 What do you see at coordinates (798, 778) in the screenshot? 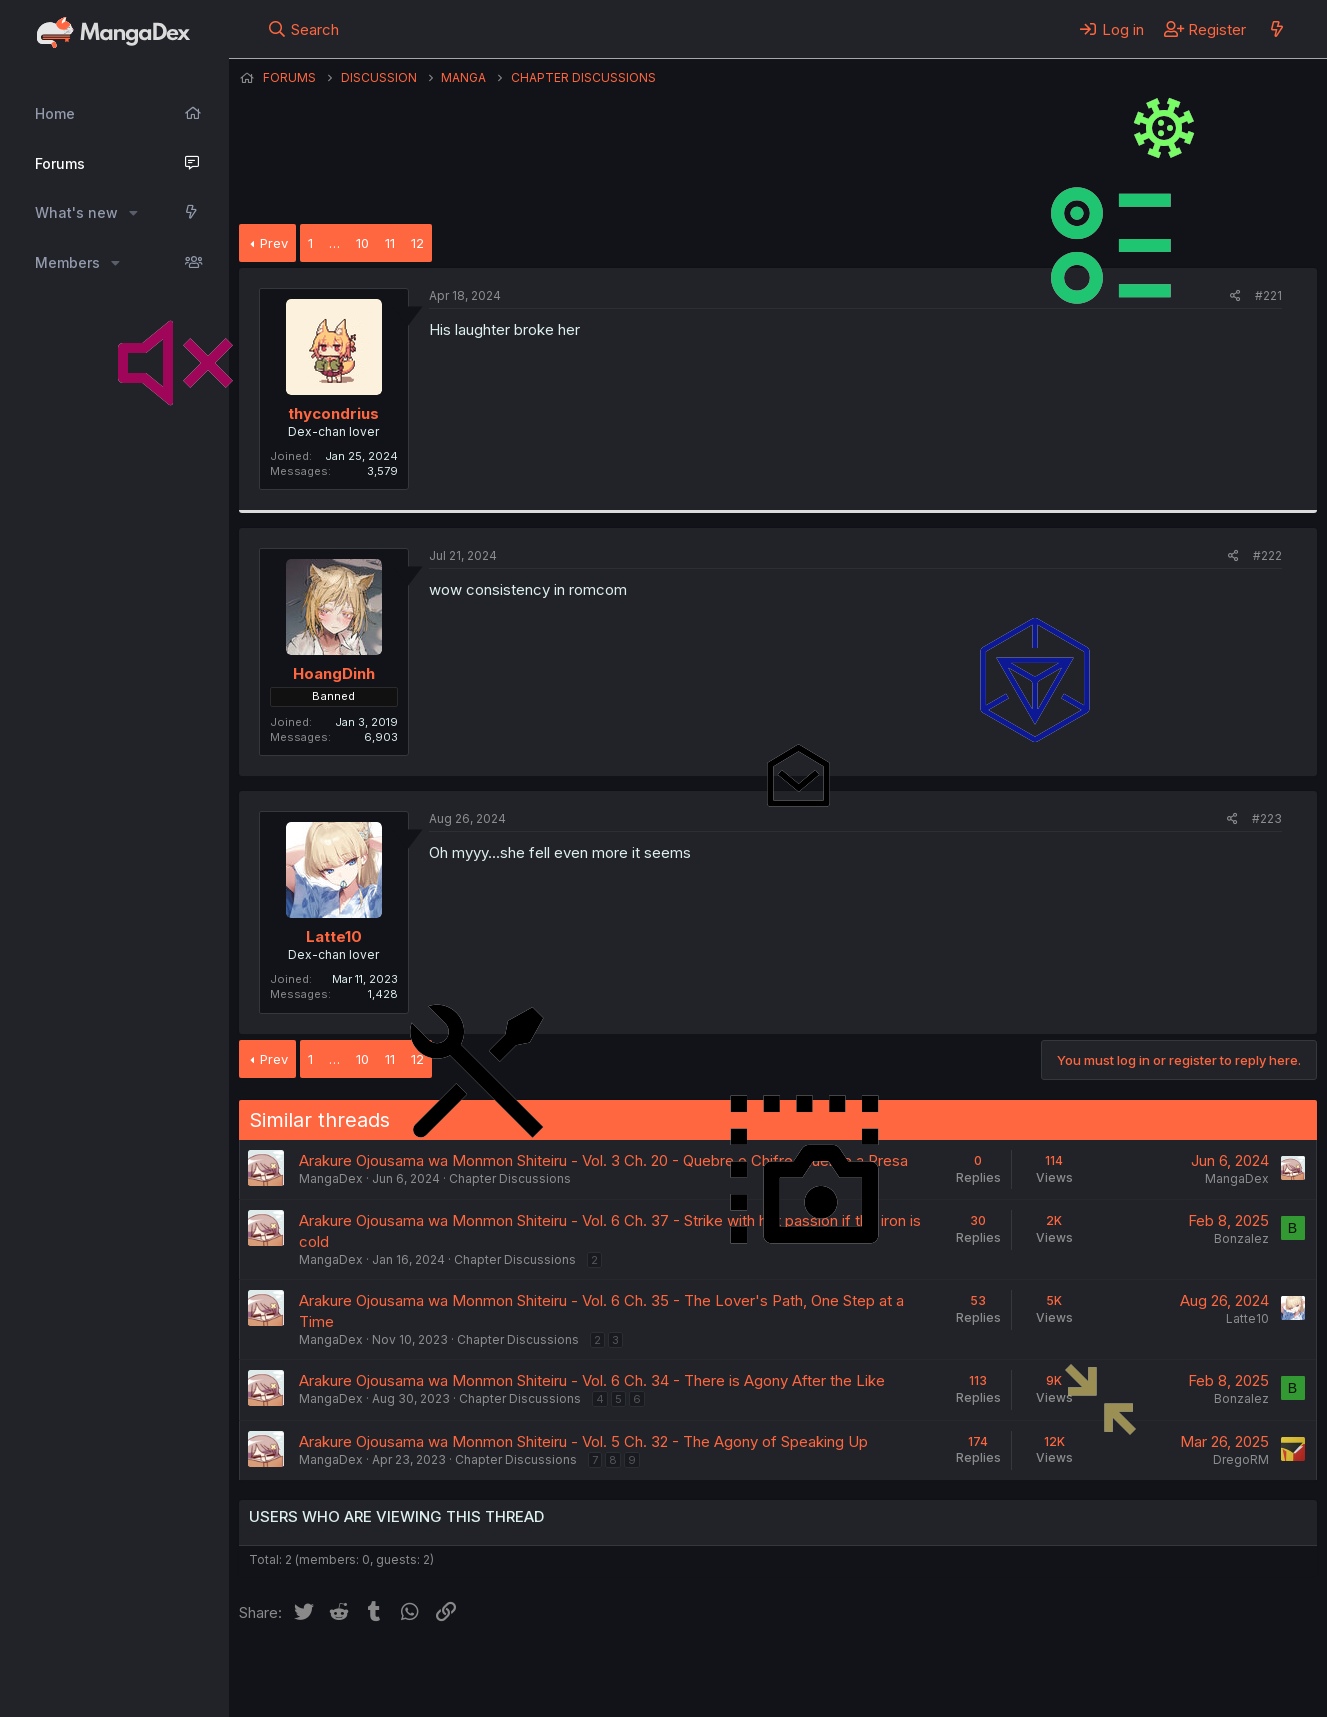
I see `view an opened email message` at bounding box center [798, 778].